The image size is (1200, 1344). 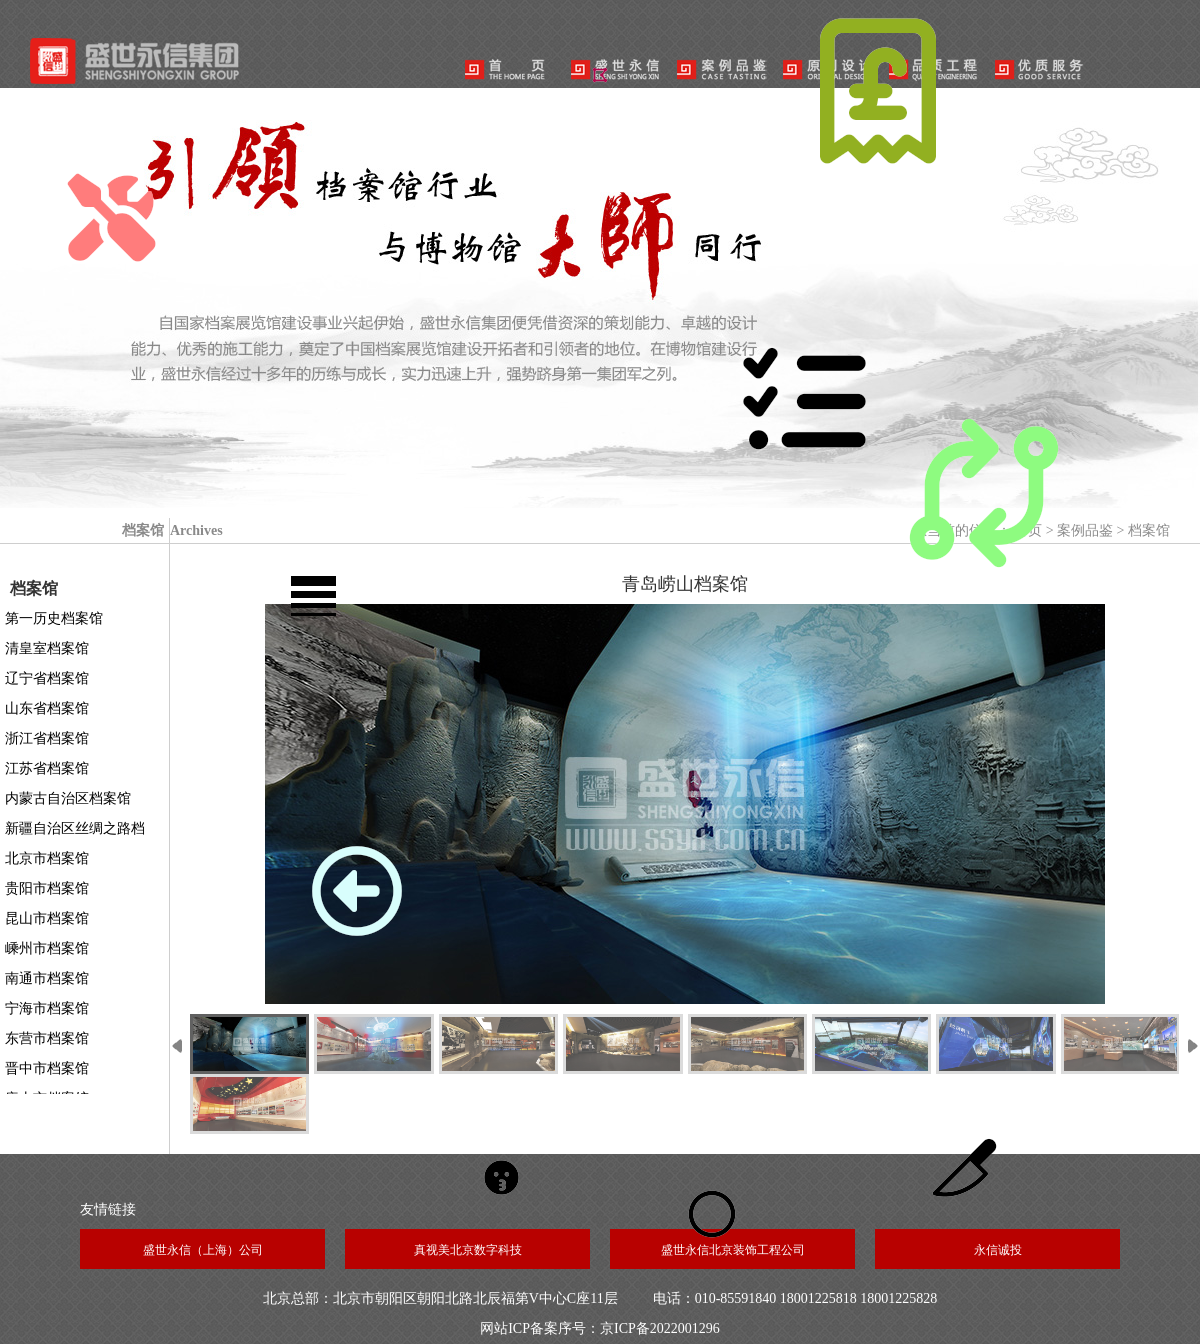 What do you see at coordinates (965, 1169) in the screenshot?
I see `access kitchen or cooking tools` at bounding box center [965, 1169].